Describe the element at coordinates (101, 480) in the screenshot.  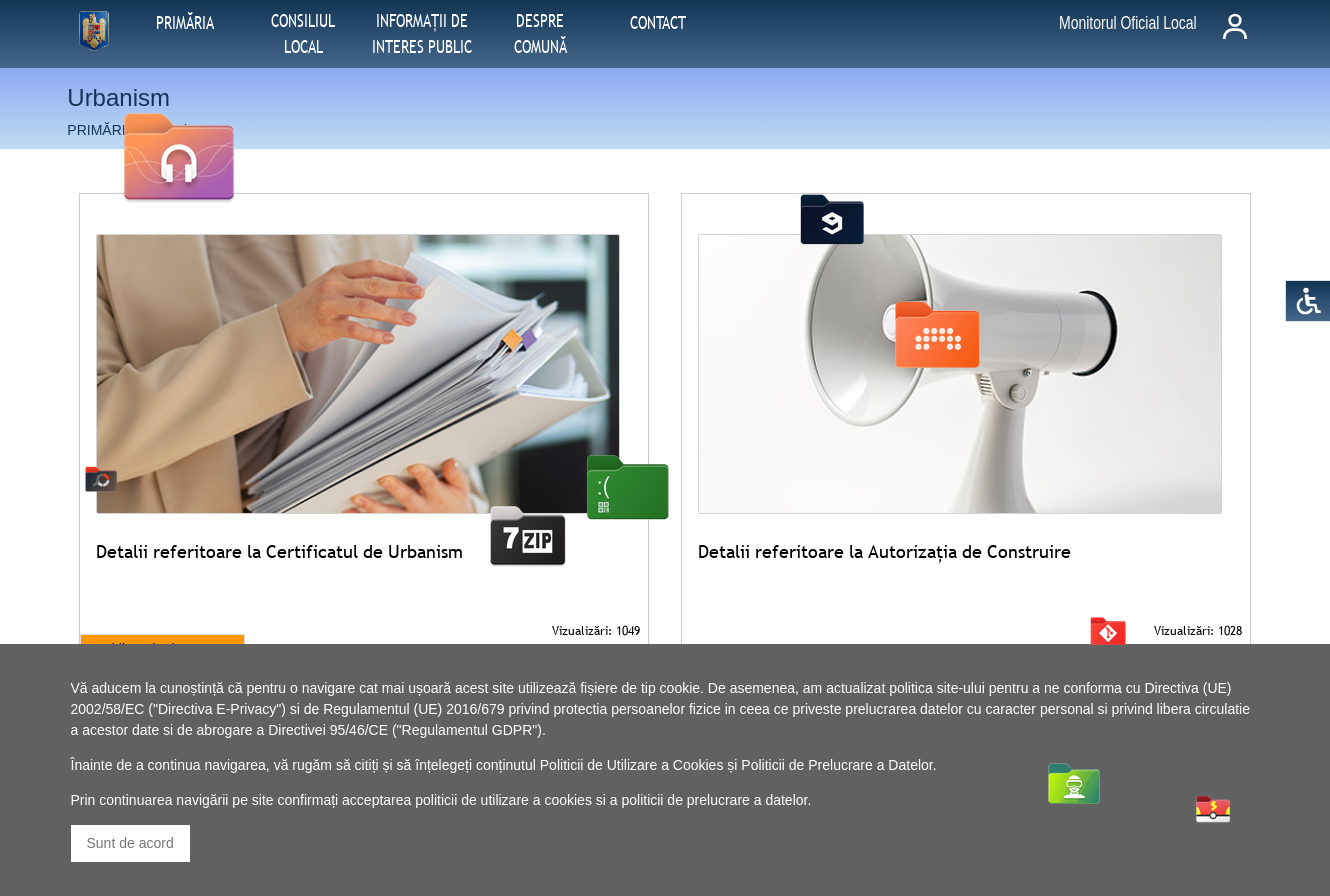
I see `open photoscape application folder` at that location.